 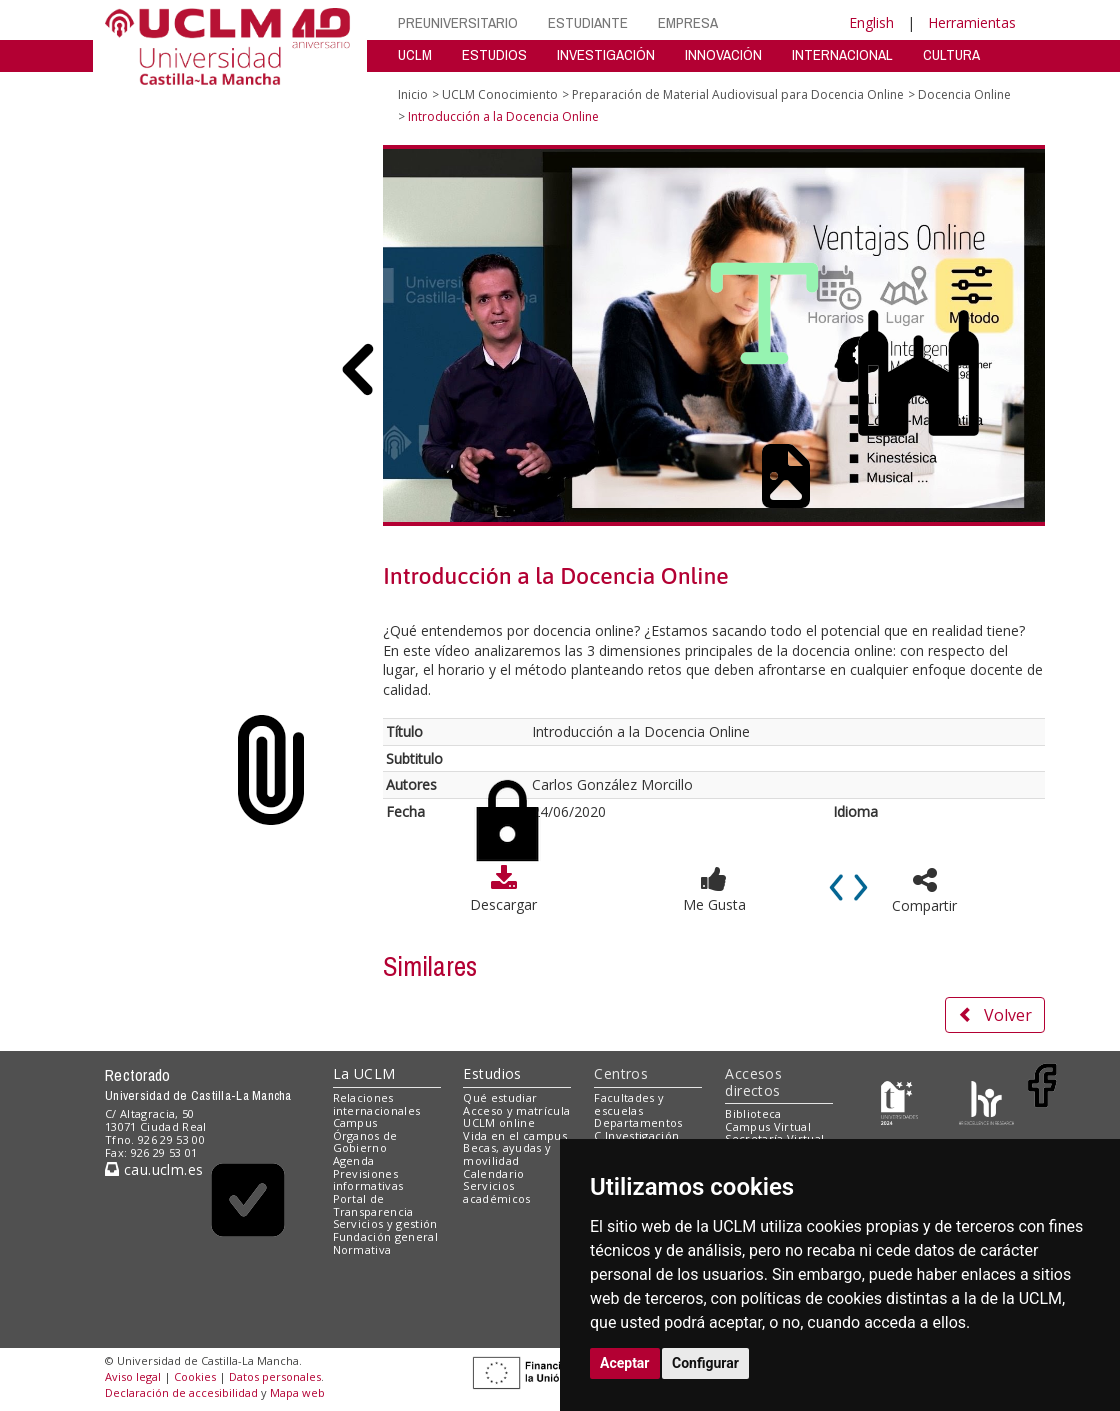 What do you see at coordinates (248, 1200) in the screenshot?
I see `confirm or submit a selection` at bounding box center [248, 1200].